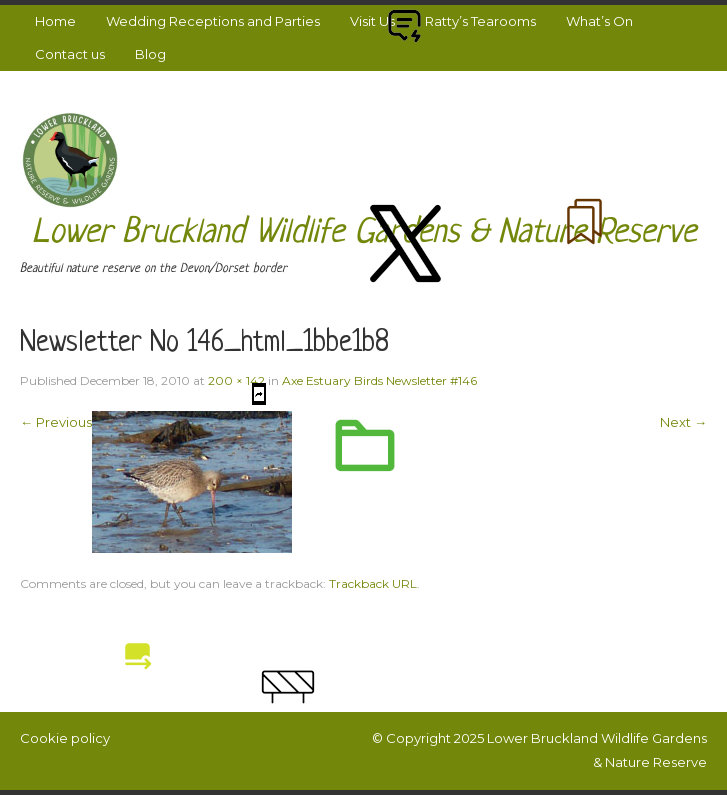  I want to click on send a quick reply, so click(404, 24).